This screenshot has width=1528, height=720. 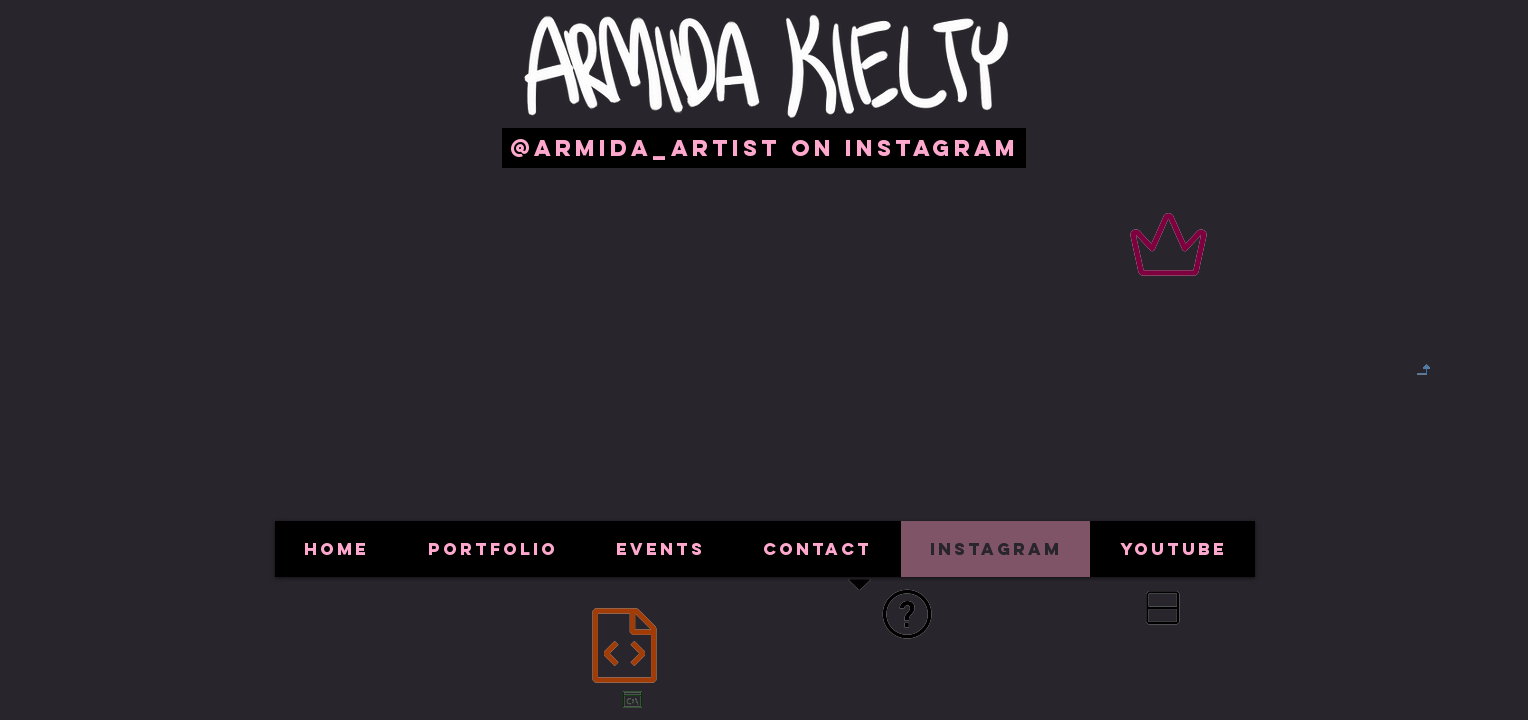 What do you see at coordinates (859, 584) in the screenshot?
I see `expand a dropdown menu or list` at bounding box center [859, 584].